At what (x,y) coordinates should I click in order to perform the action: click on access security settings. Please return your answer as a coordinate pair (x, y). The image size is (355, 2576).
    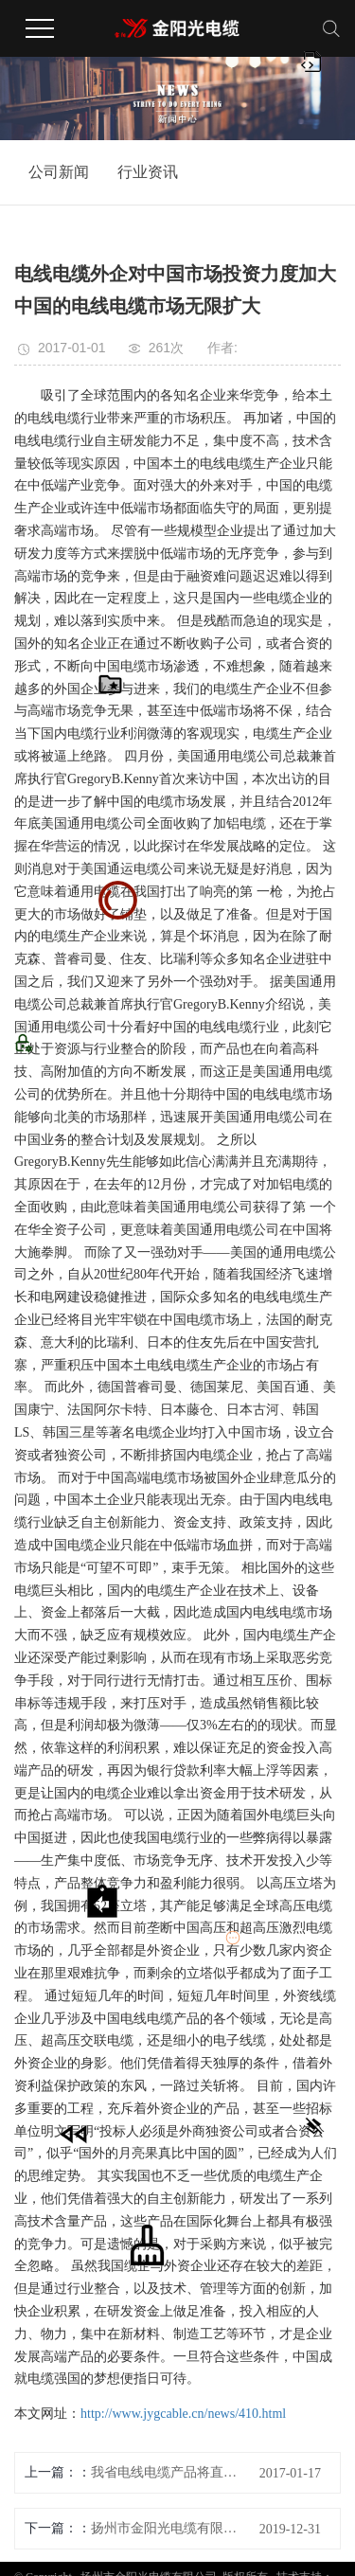
    Looking at the image, I should click on (23, 1043).